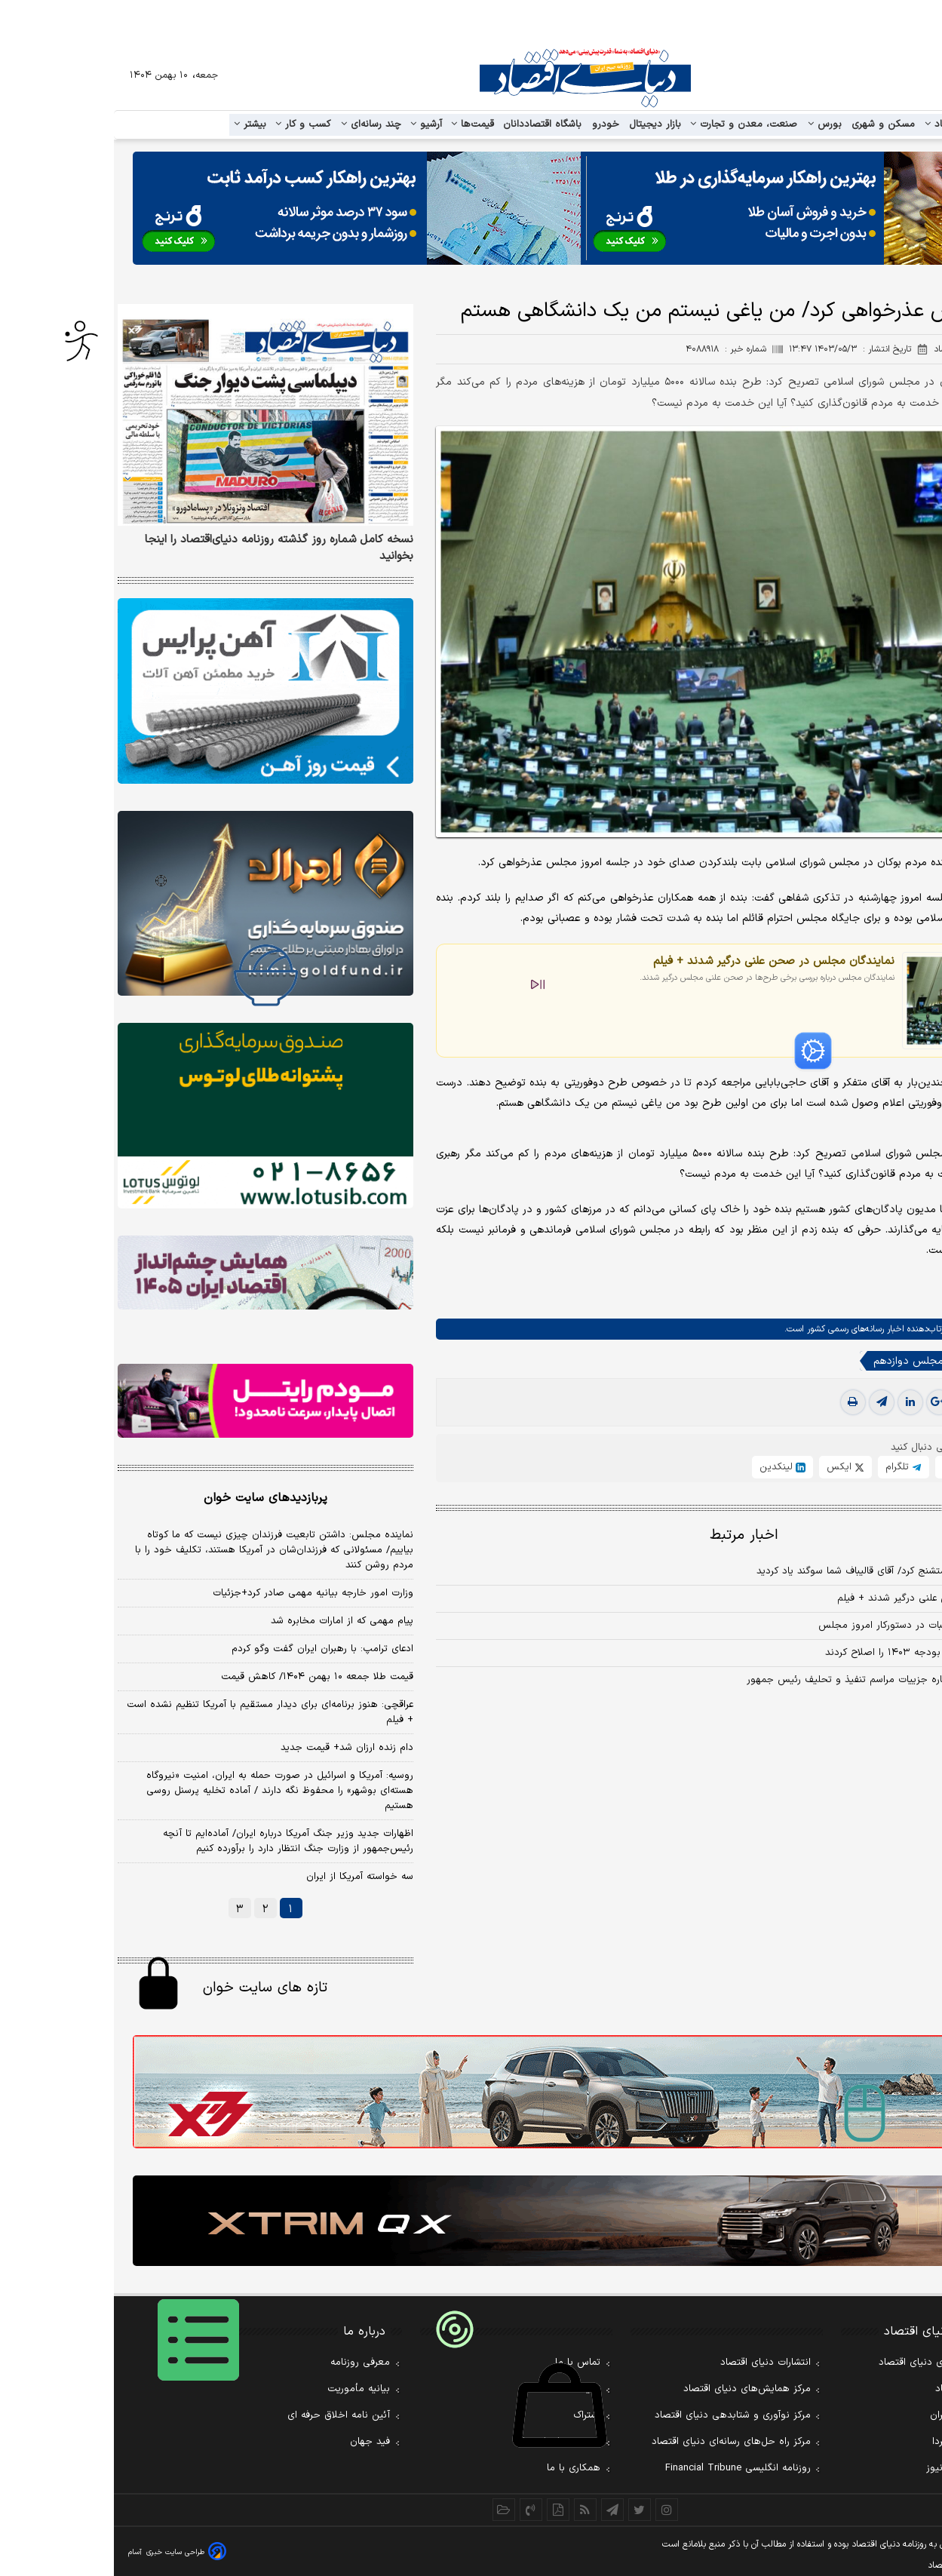 This screenshot has width=942, height=2576. I want to click on access system settings and preferences, so click(813, 1051).